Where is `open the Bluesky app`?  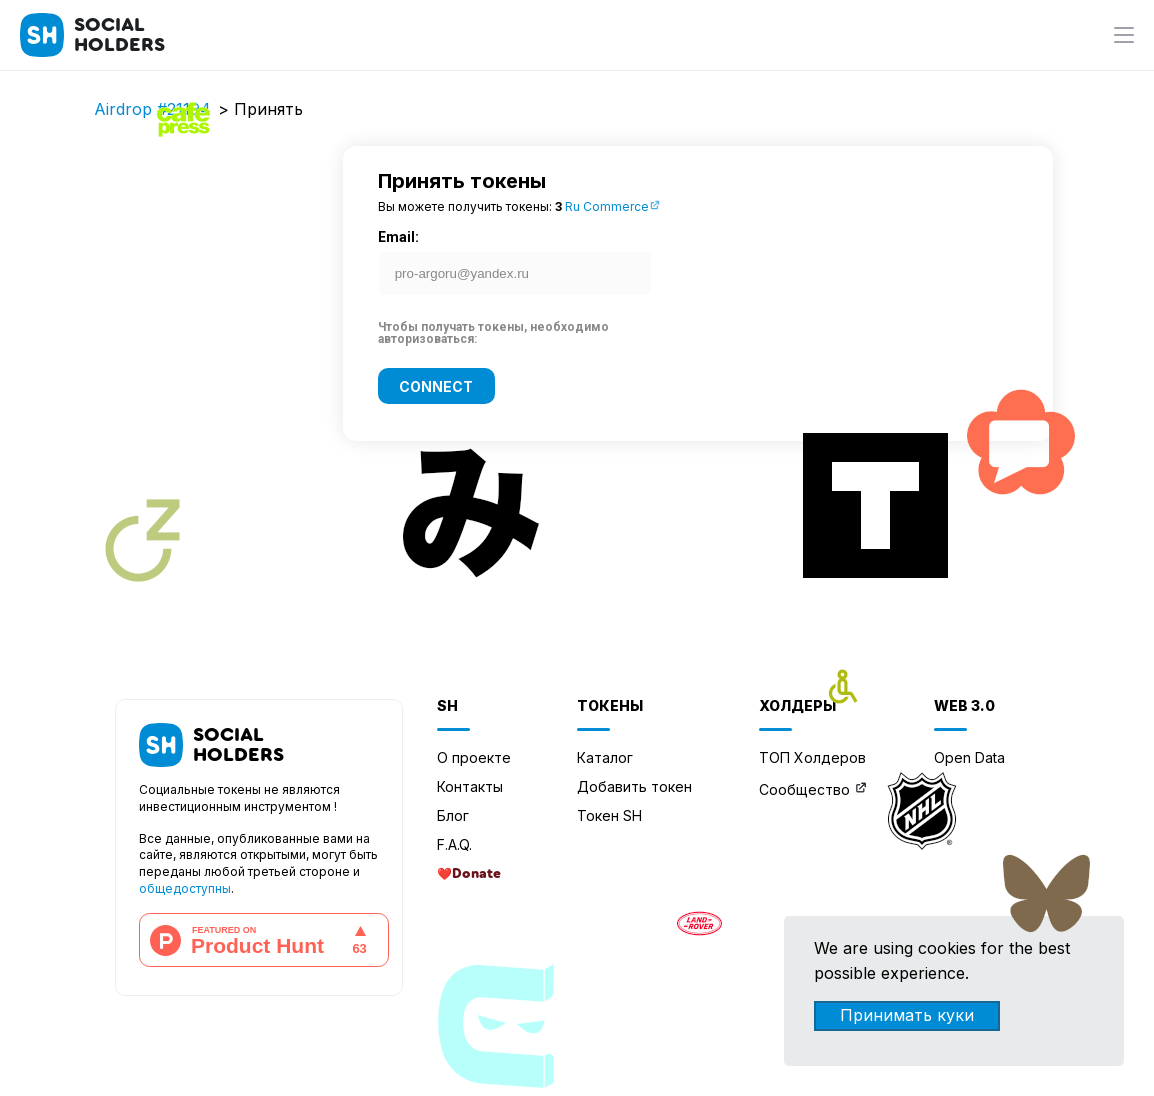
open the Bluesky app is located at coordinates (1046, 893).